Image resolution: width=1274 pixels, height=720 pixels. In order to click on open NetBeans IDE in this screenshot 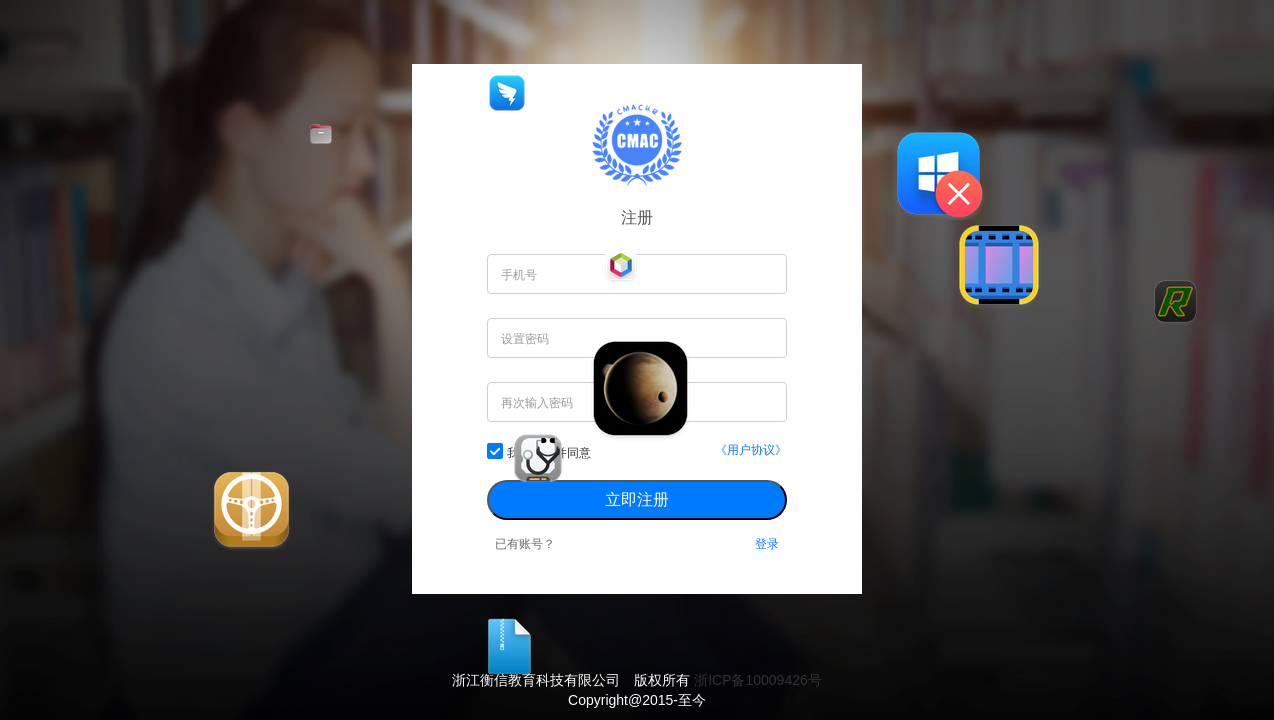, I will do `click(621, 265)`.